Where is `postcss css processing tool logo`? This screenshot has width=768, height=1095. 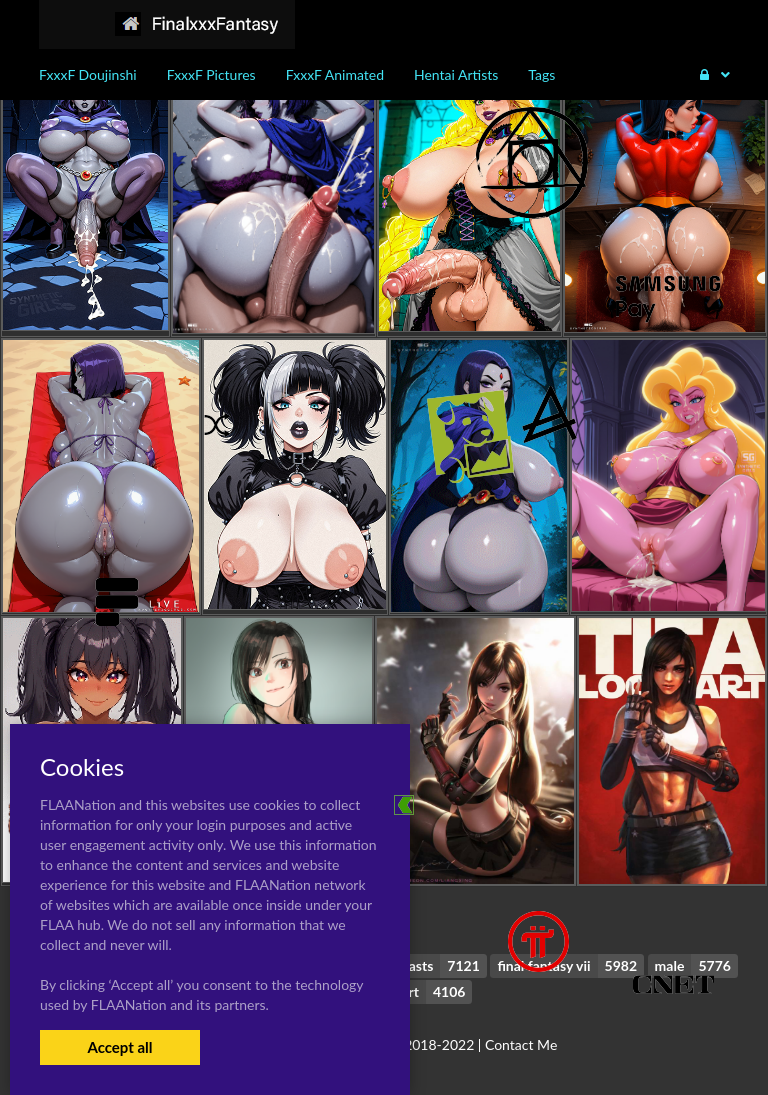 postcss css processing tool logo is located at coordinates (532, 163).